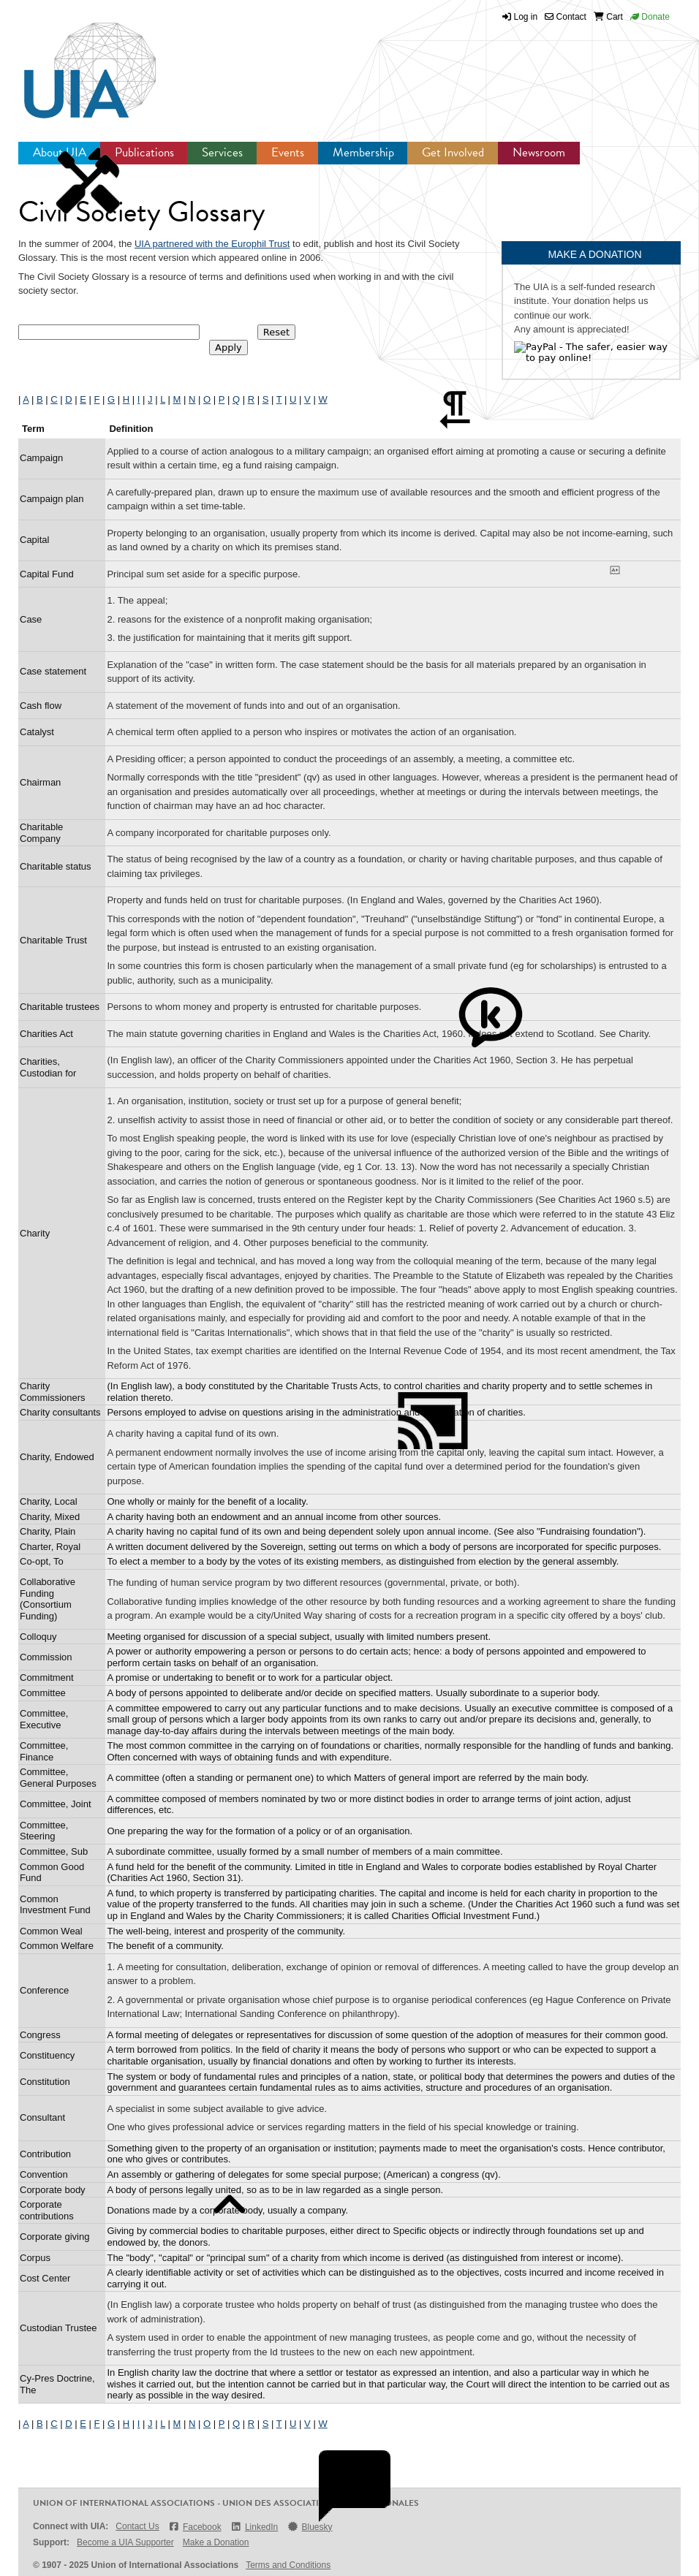 The width and height of the screenshot is (699, 2576). Describe the element at coordinates (433, 1421) in the screenshot. I see `indicates active casting connection to a display` at that location.